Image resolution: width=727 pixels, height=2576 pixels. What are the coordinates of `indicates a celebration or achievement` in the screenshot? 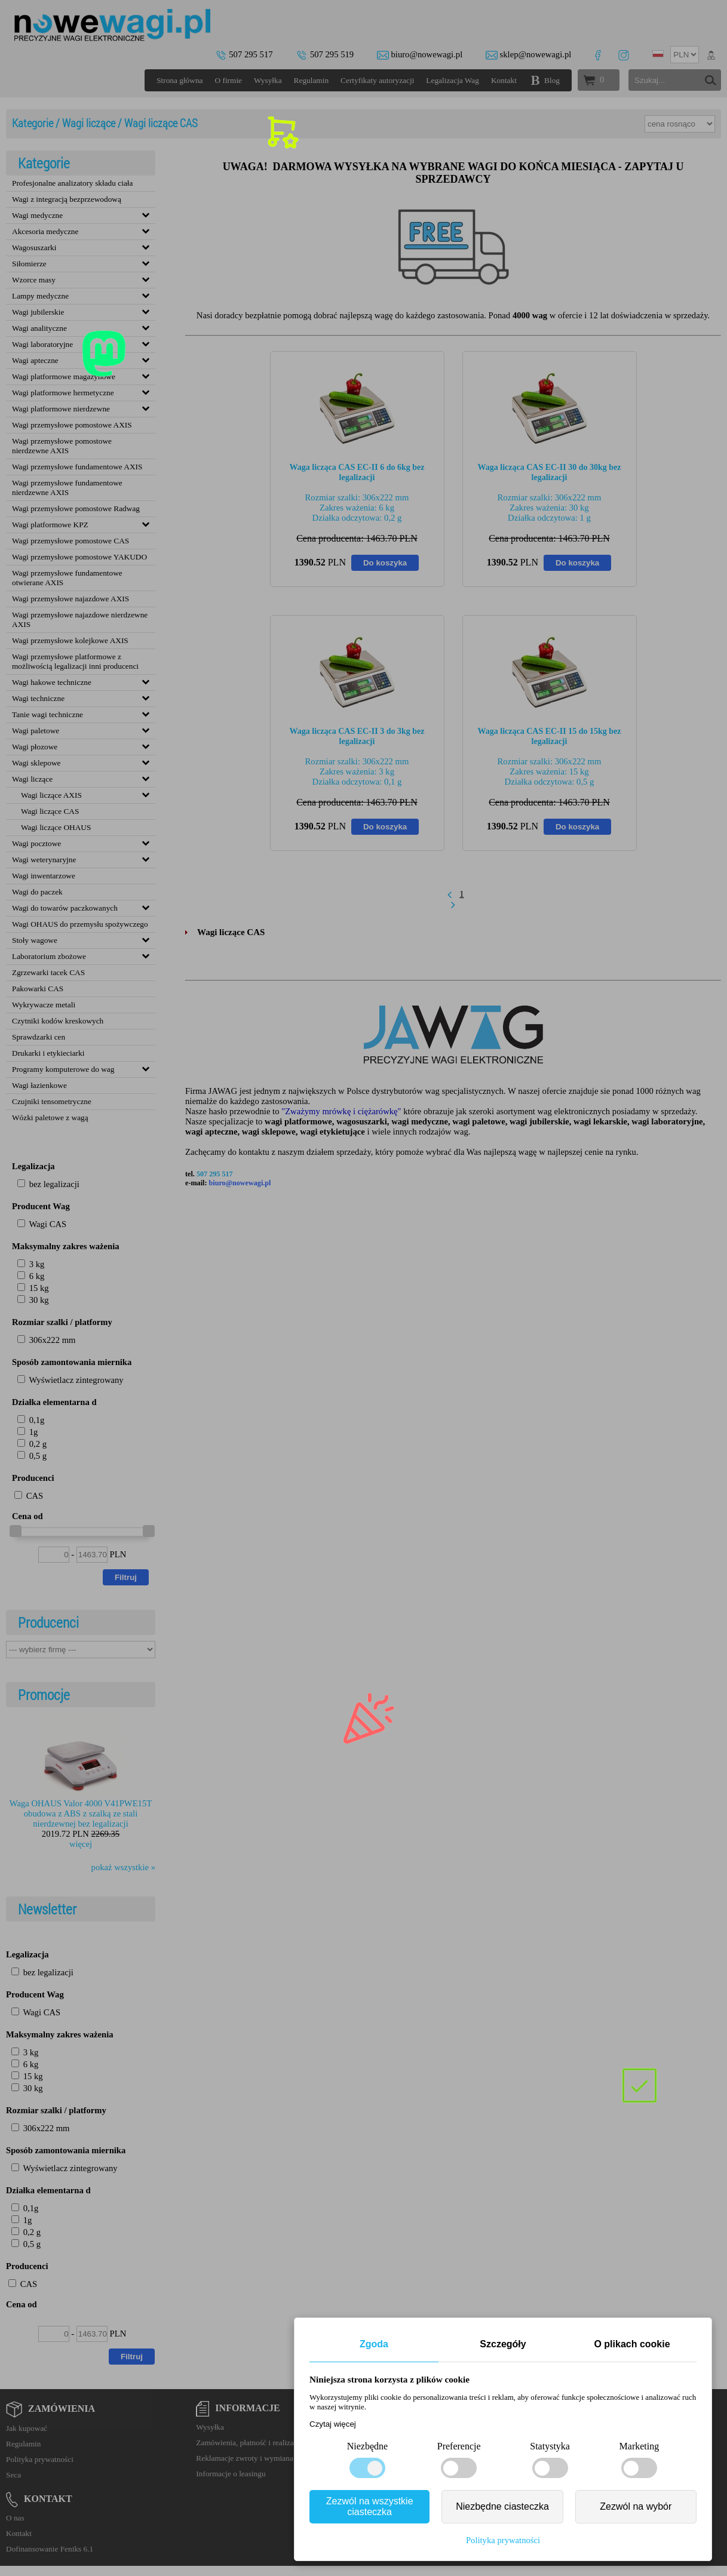 It's located at (366, 1721).